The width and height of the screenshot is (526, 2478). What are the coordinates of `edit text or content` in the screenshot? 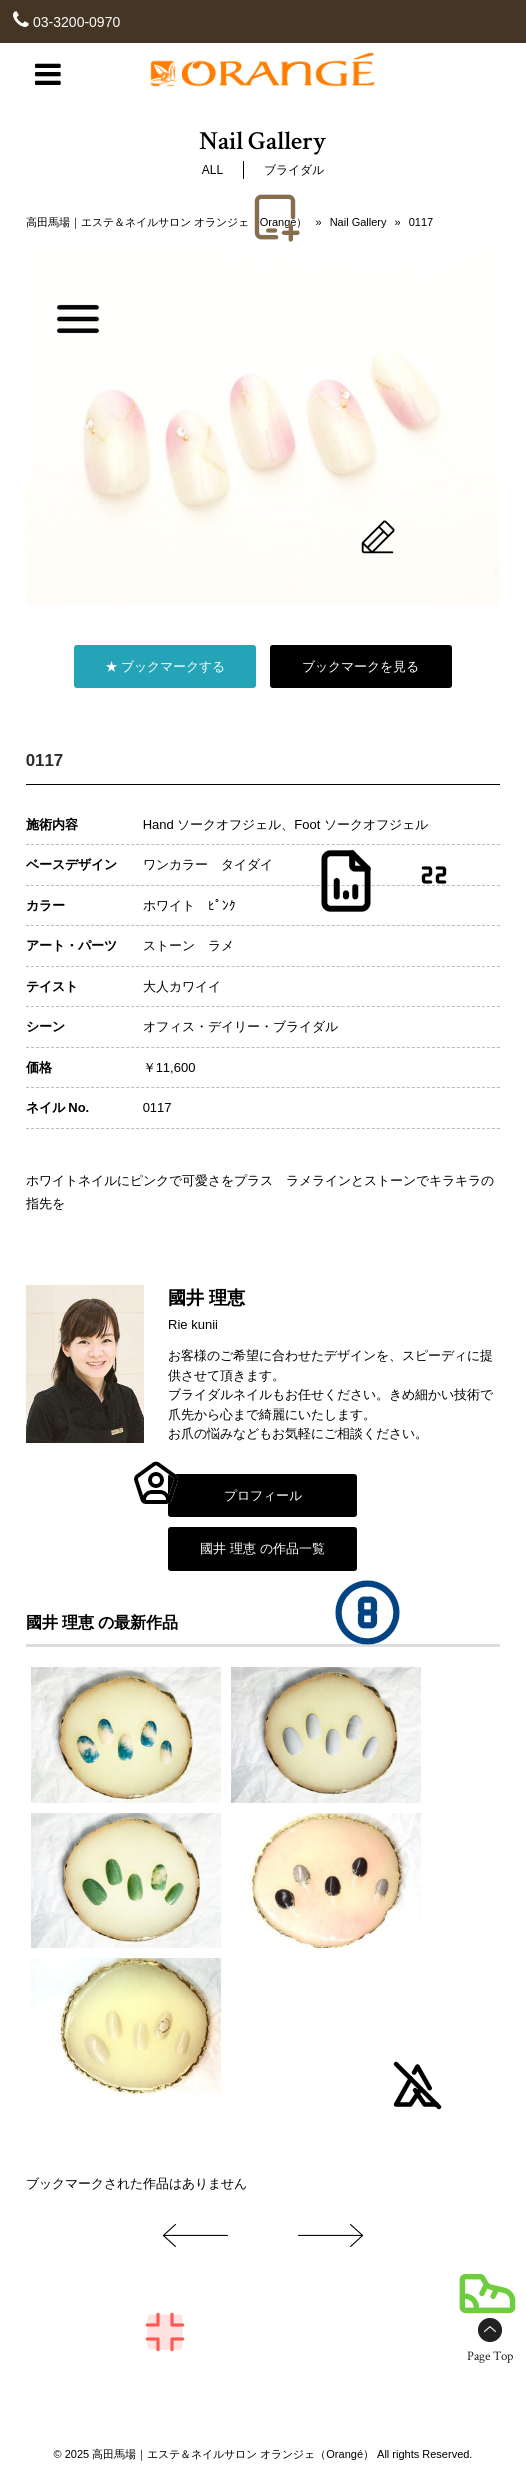 It's located at (377, 537).